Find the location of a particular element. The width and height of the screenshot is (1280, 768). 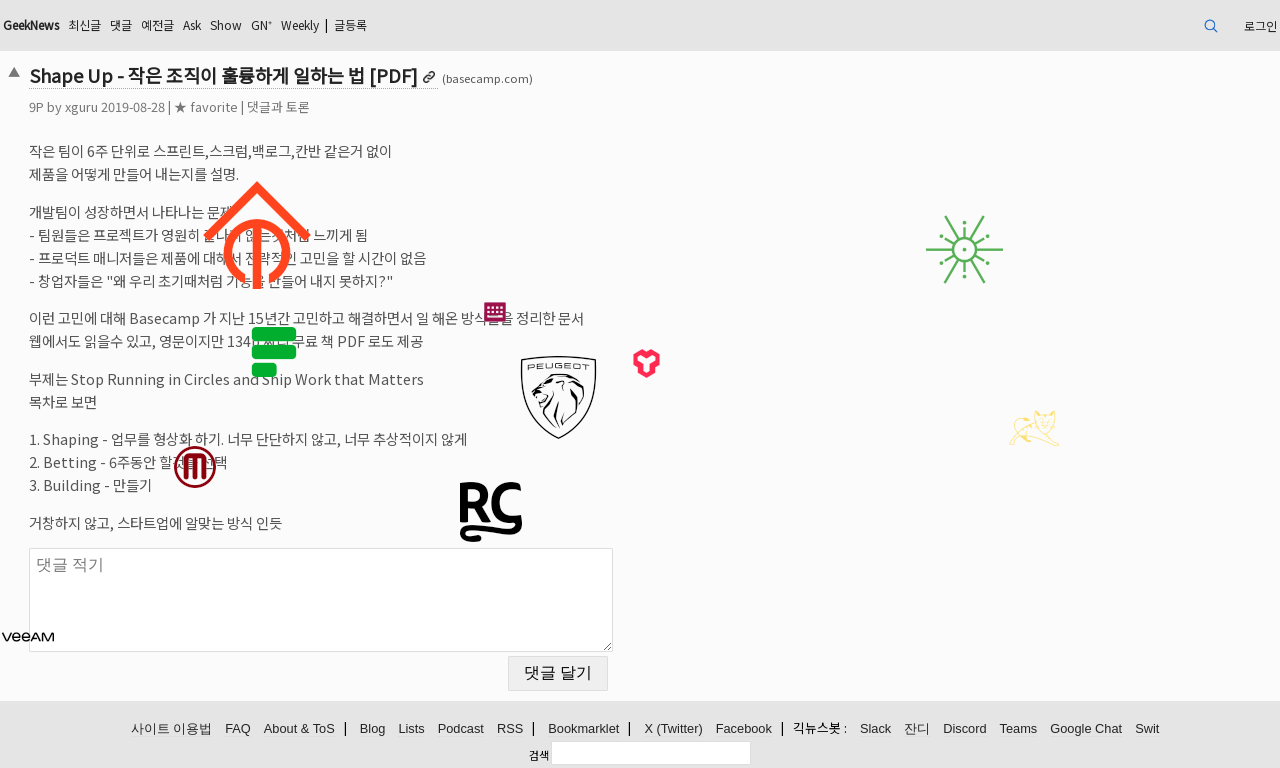

open tasmota smart home firmware settings is located at coordinates (257, 235).